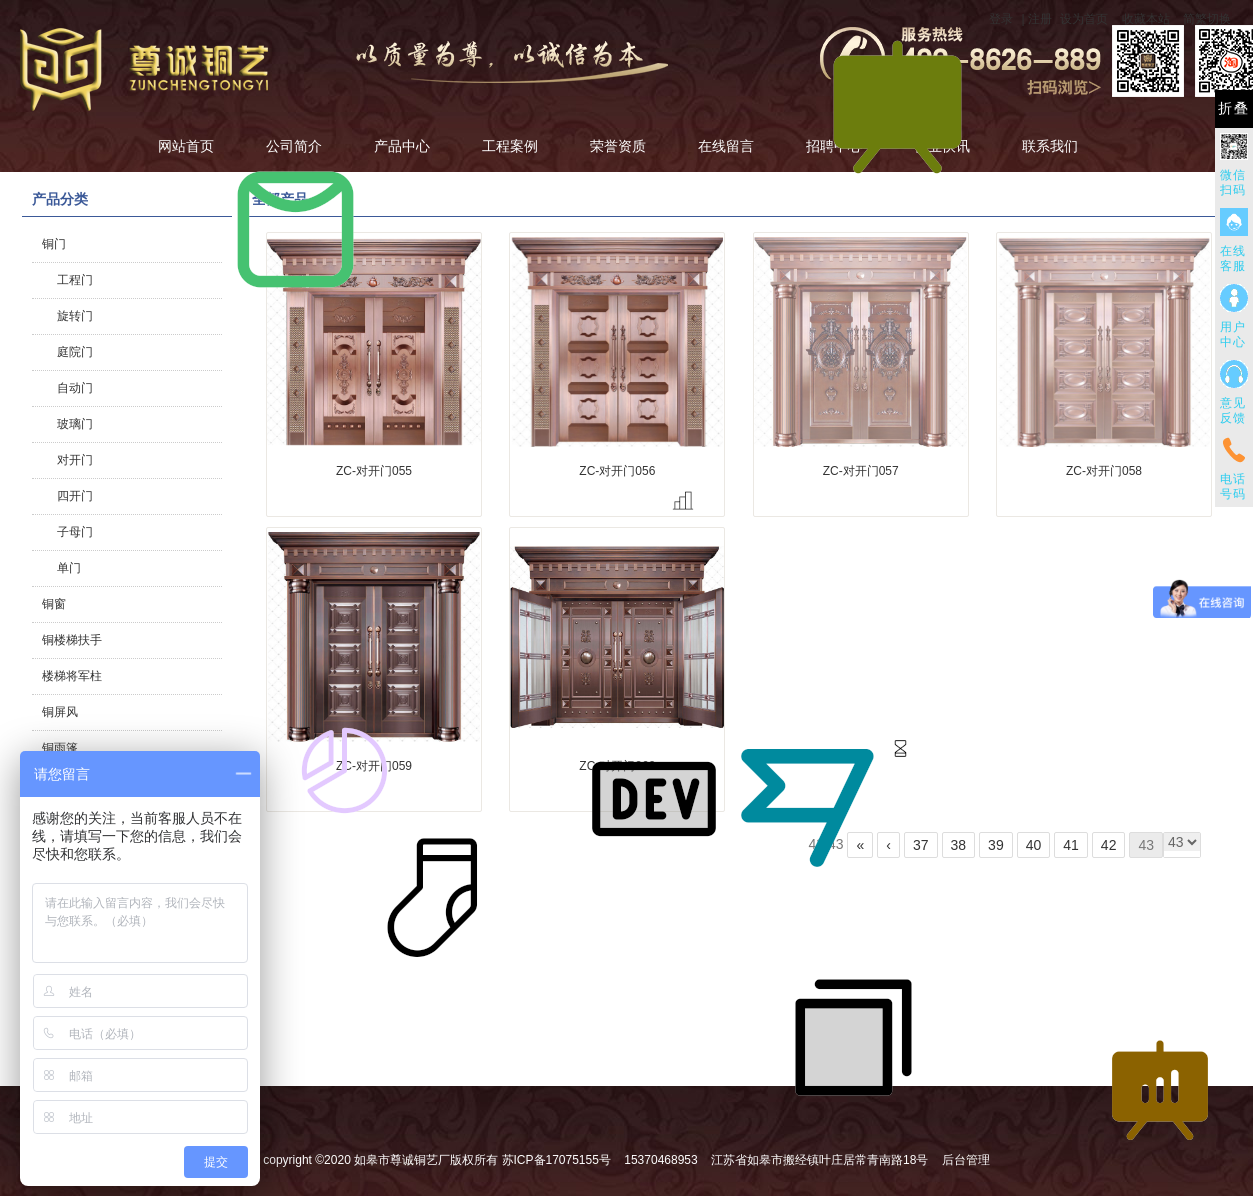 The image size is (1253, 1196). What do you see at coordinates (295, 229) in the screenshot?
I see `hang dry laundry care instruction` at bounding box center [295, 229].